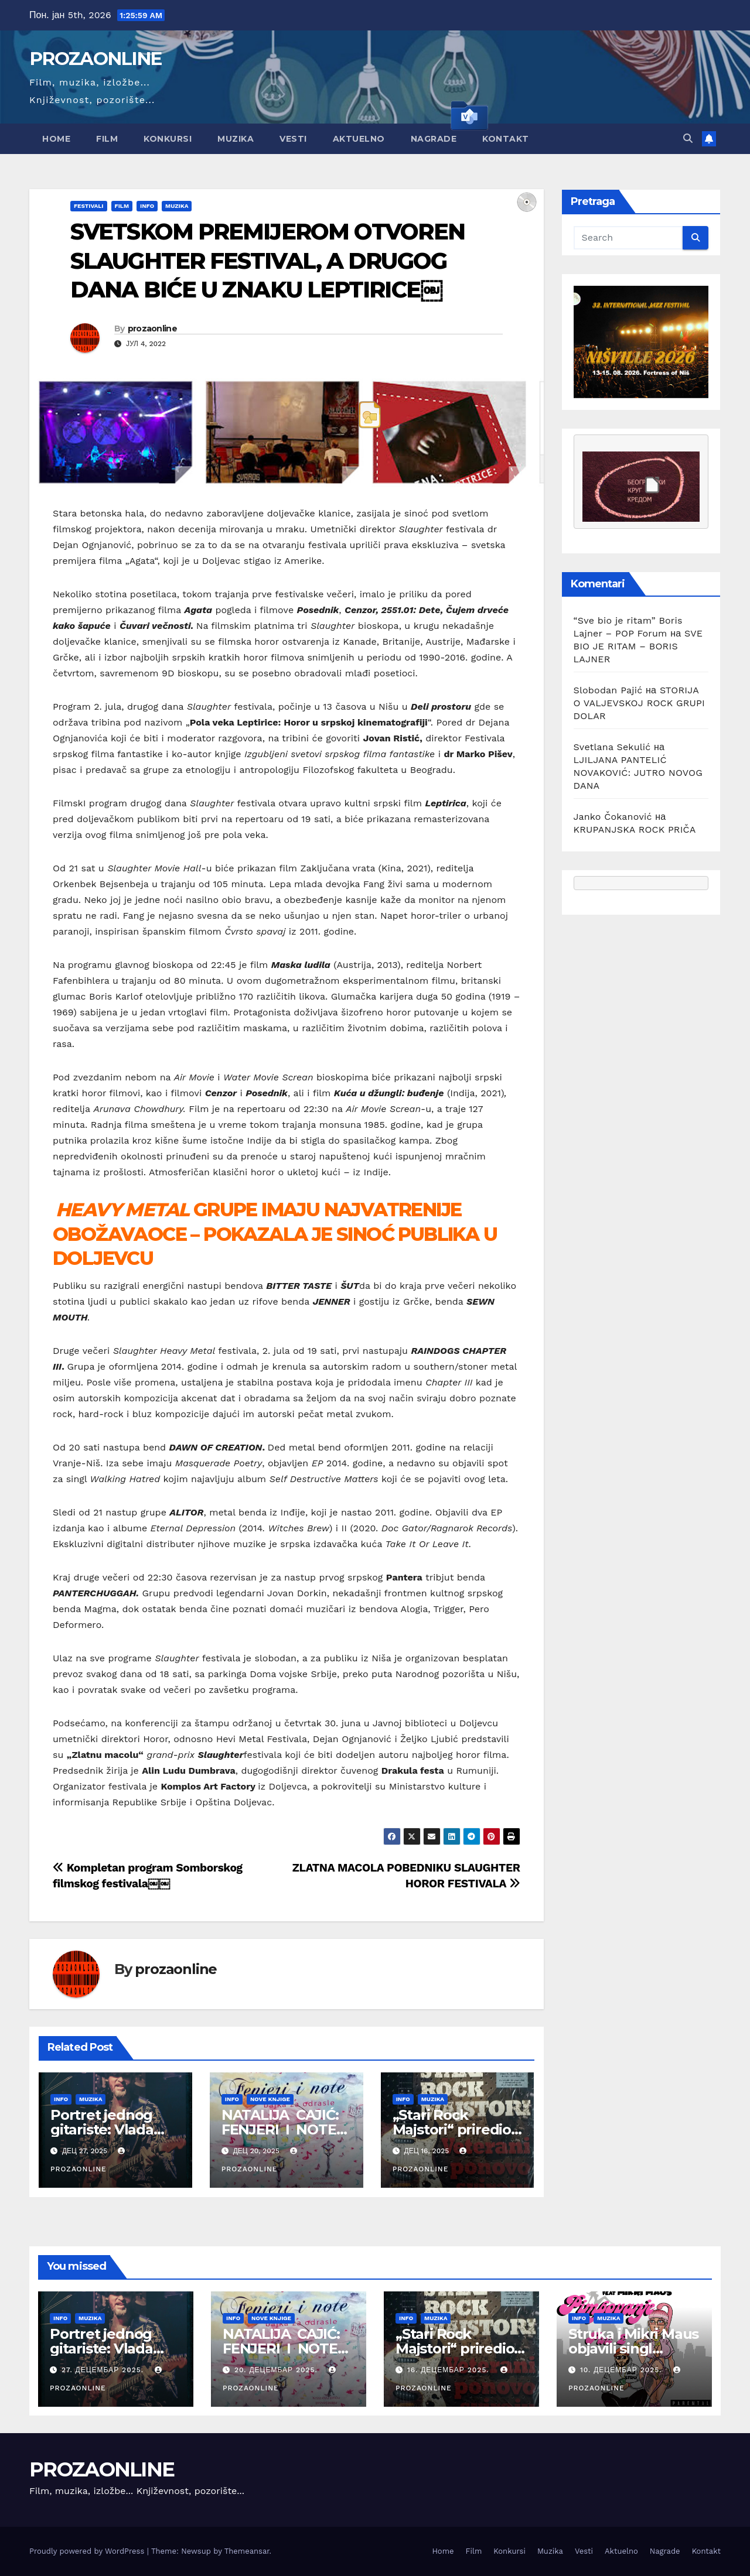 Image resolution: width=750 pixels, height=2576 pixels. I want to click on unmount or eject a CD/DVD writer drive, so click(527, 202).